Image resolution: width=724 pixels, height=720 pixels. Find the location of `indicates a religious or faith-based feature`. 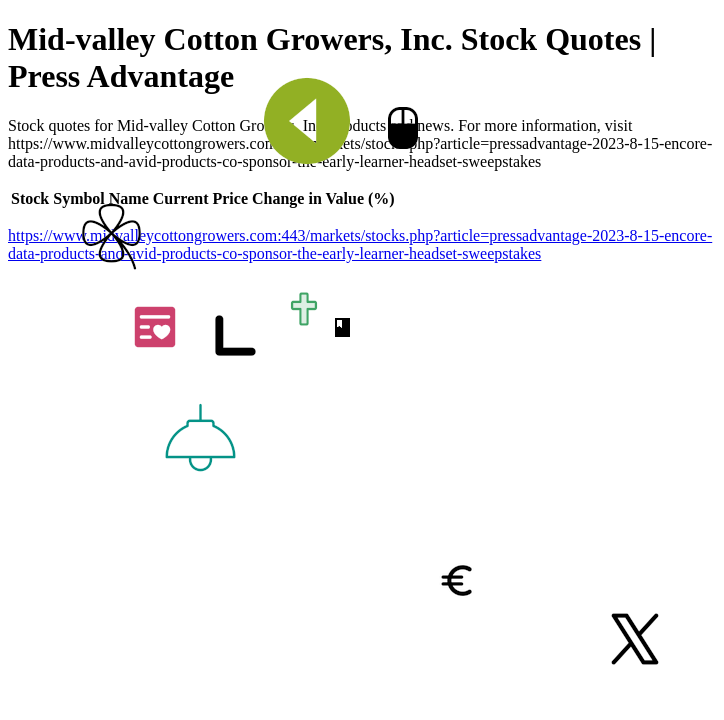

indicates a religious or faith-based feature is located at coordinates (304, 309).